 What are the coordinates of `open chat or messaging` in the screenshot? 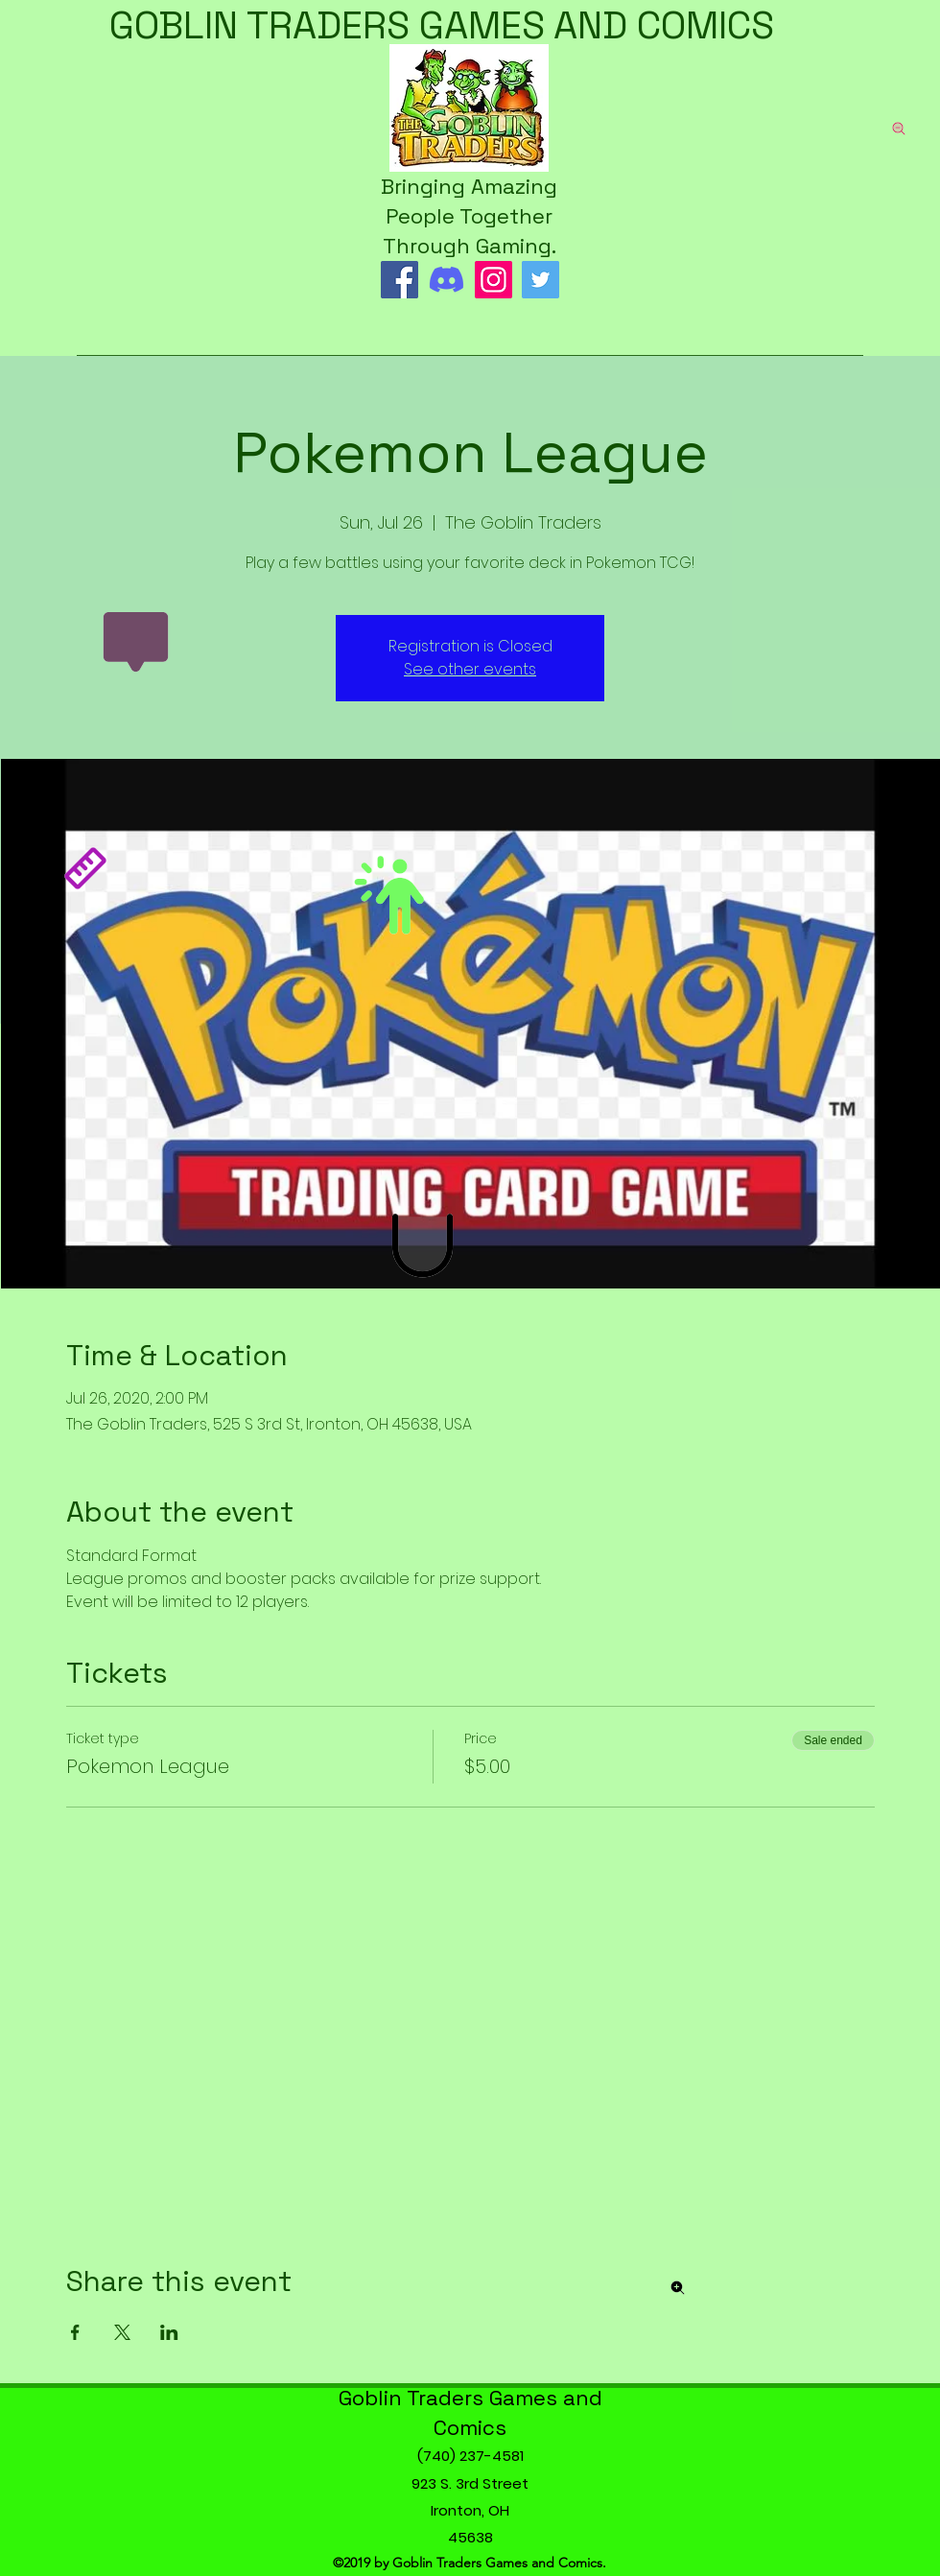 It's located at (135, 639).